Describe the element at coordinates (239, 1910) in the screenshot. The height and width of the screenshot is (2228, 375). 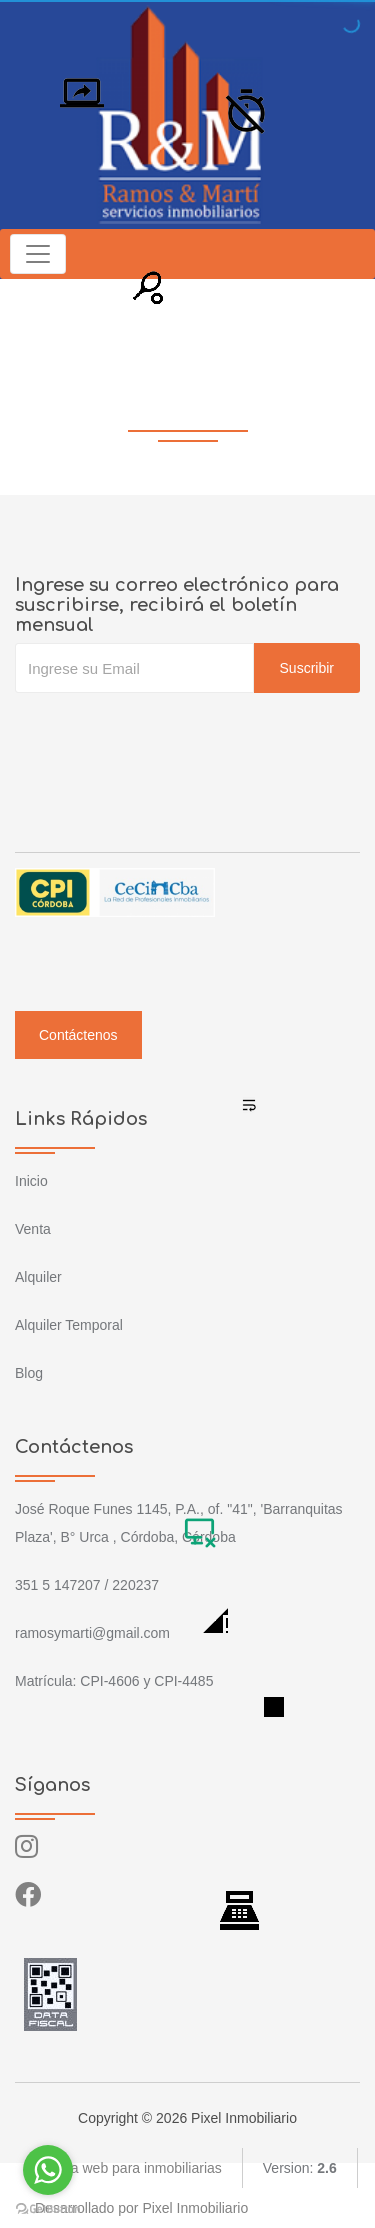
I see `access point of sale terminal` at that location.